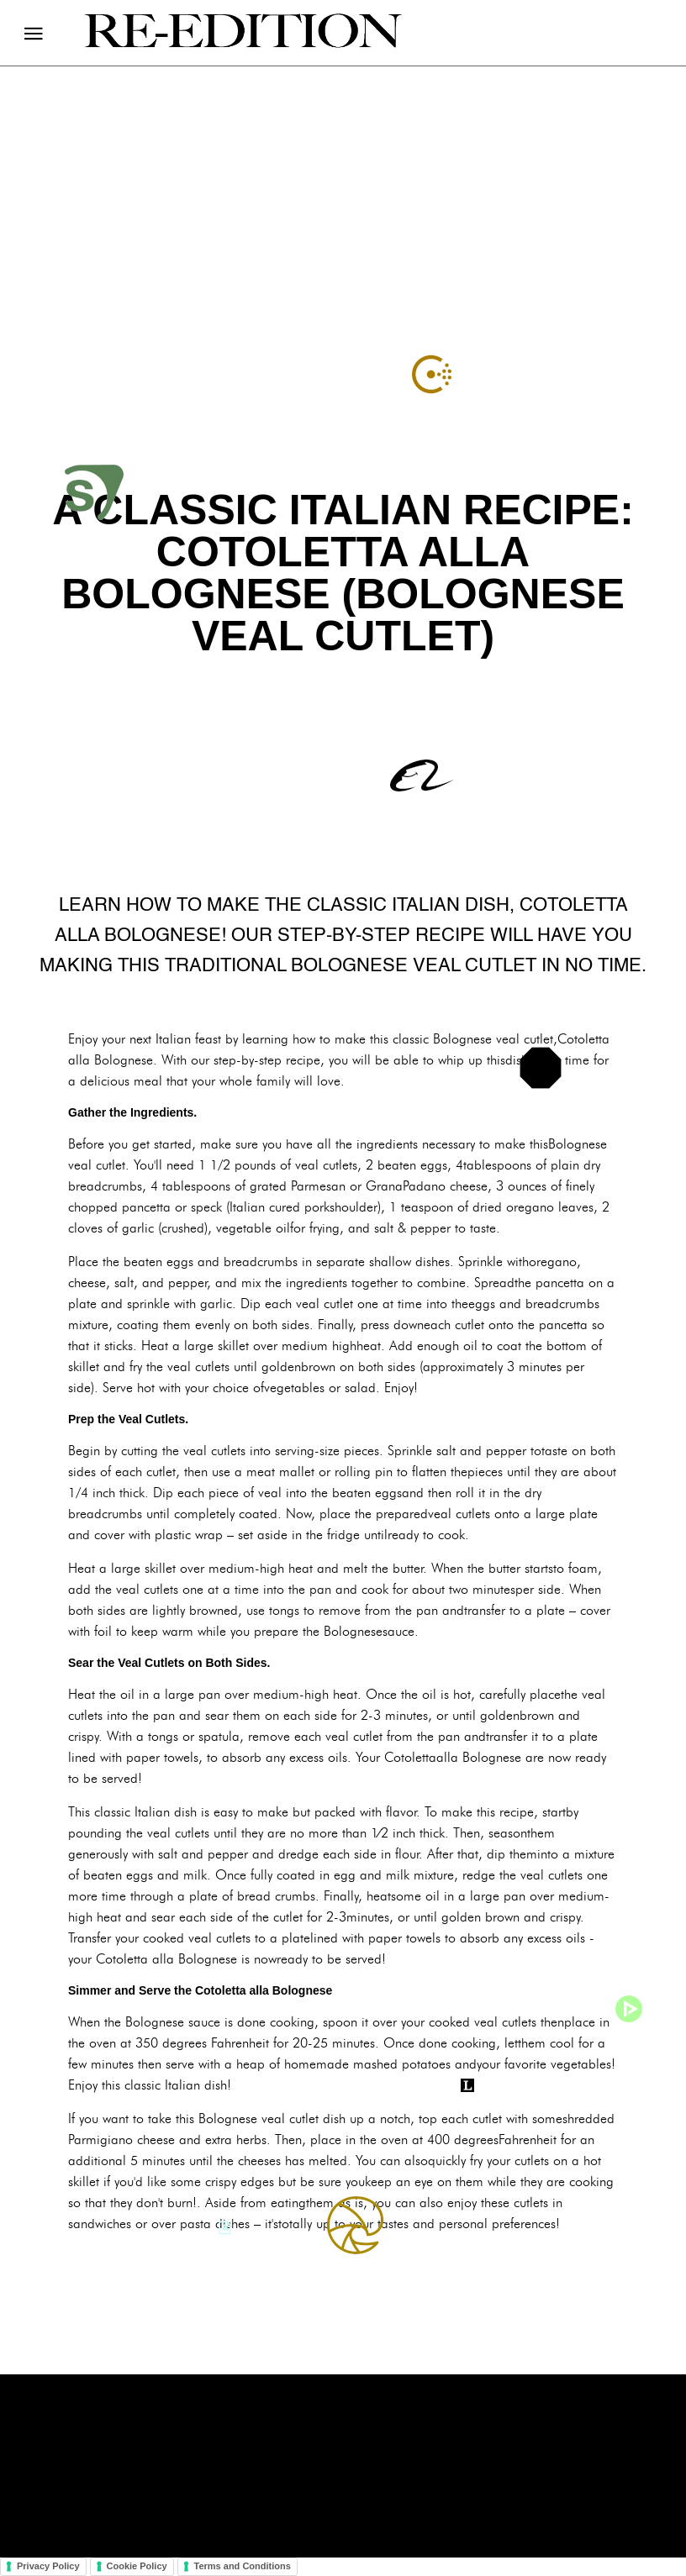  Describe the element at coordinates (467, 2085) in the screenshot. I see `visit the Lobsters link aggregation site` at that location.